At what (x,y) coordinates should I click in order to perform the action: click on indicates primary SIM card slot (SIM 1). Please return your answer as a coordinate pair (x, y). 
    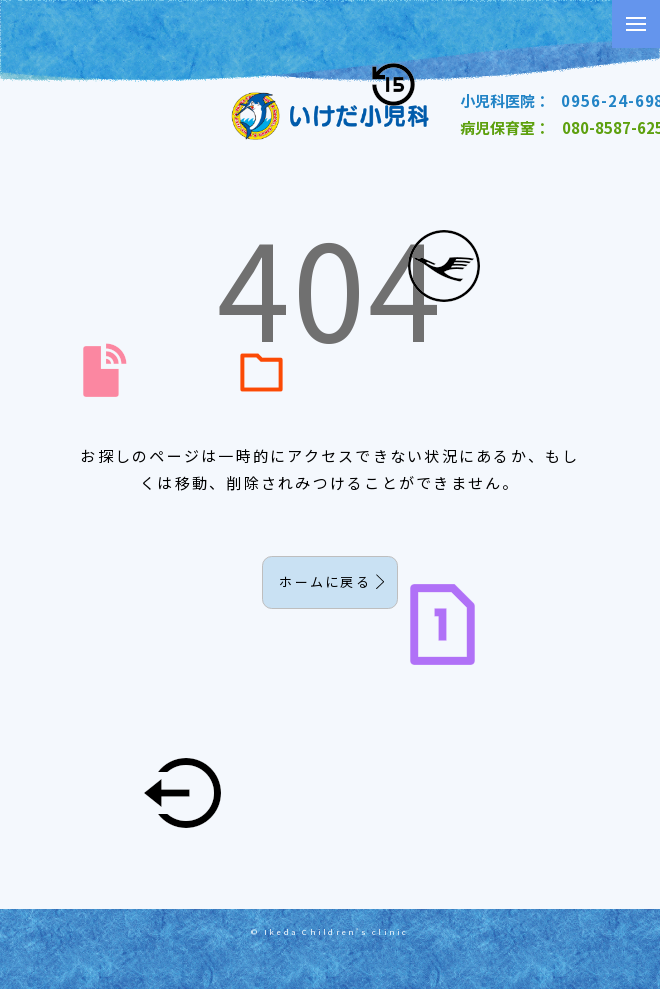
    Looking at the image, I should click on (442, 624).